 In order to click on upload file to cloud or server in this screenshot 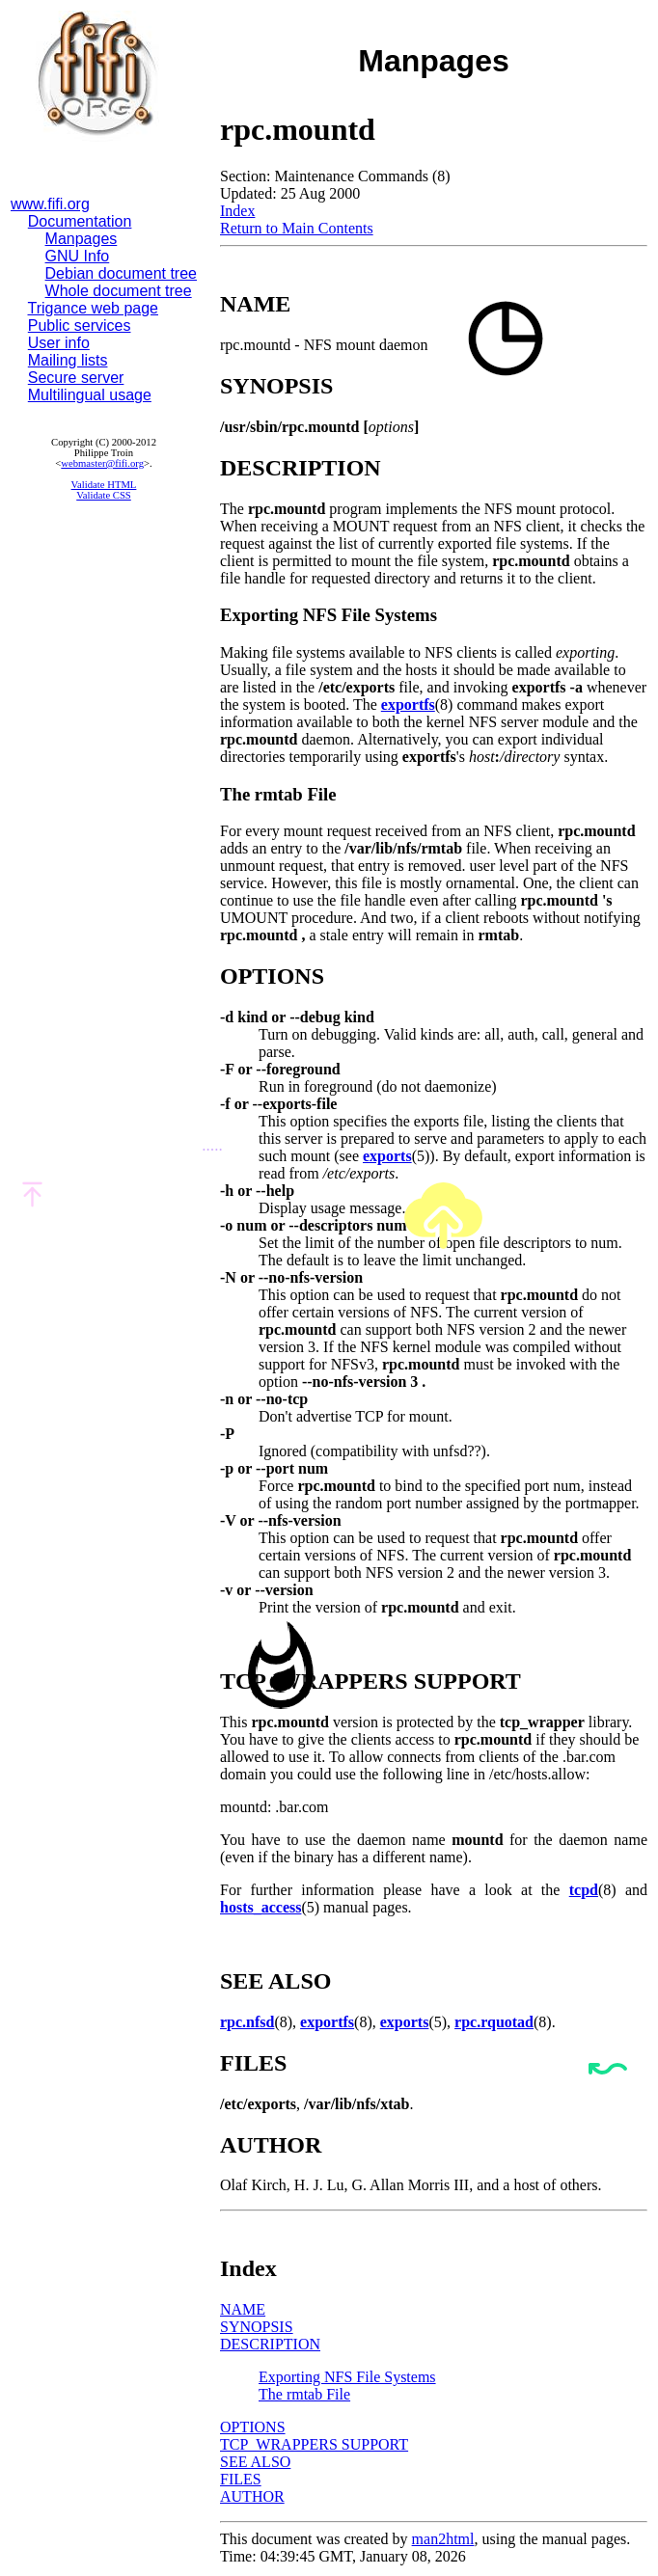, I will do `click(32, 1194)`.